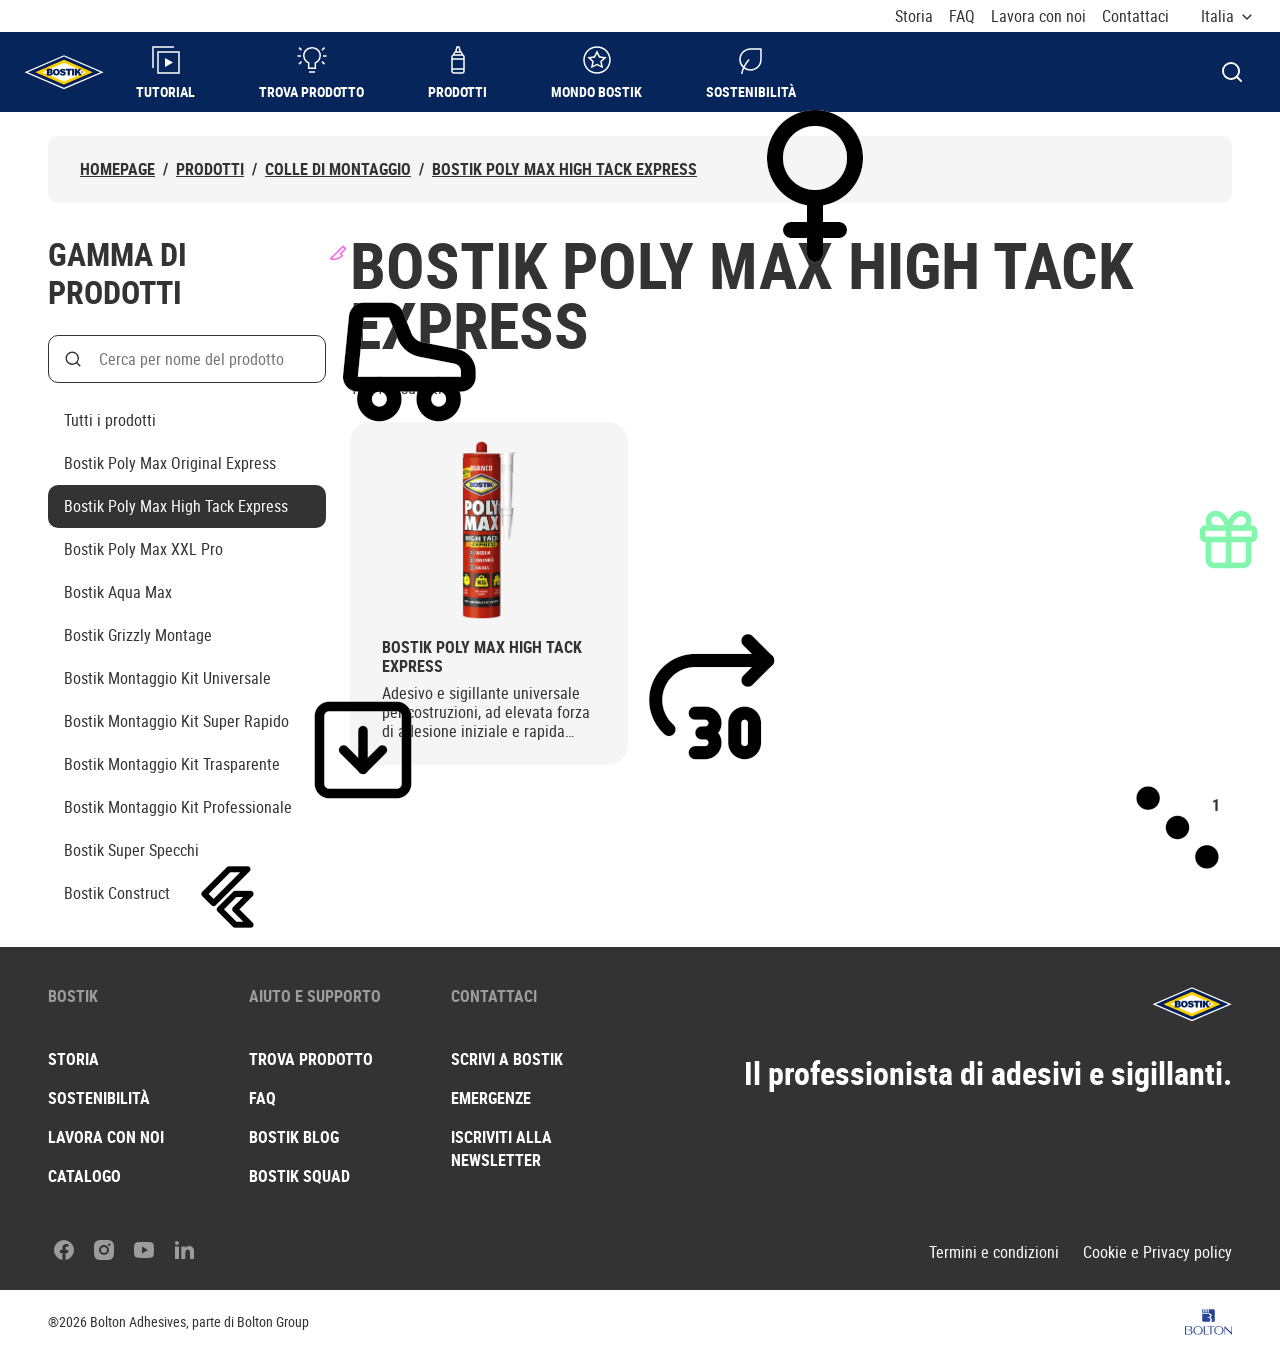 Image resolution: width=1280 pixels, height=1354 pixels. I want to click on indicates female gender option, so click(815, 182).